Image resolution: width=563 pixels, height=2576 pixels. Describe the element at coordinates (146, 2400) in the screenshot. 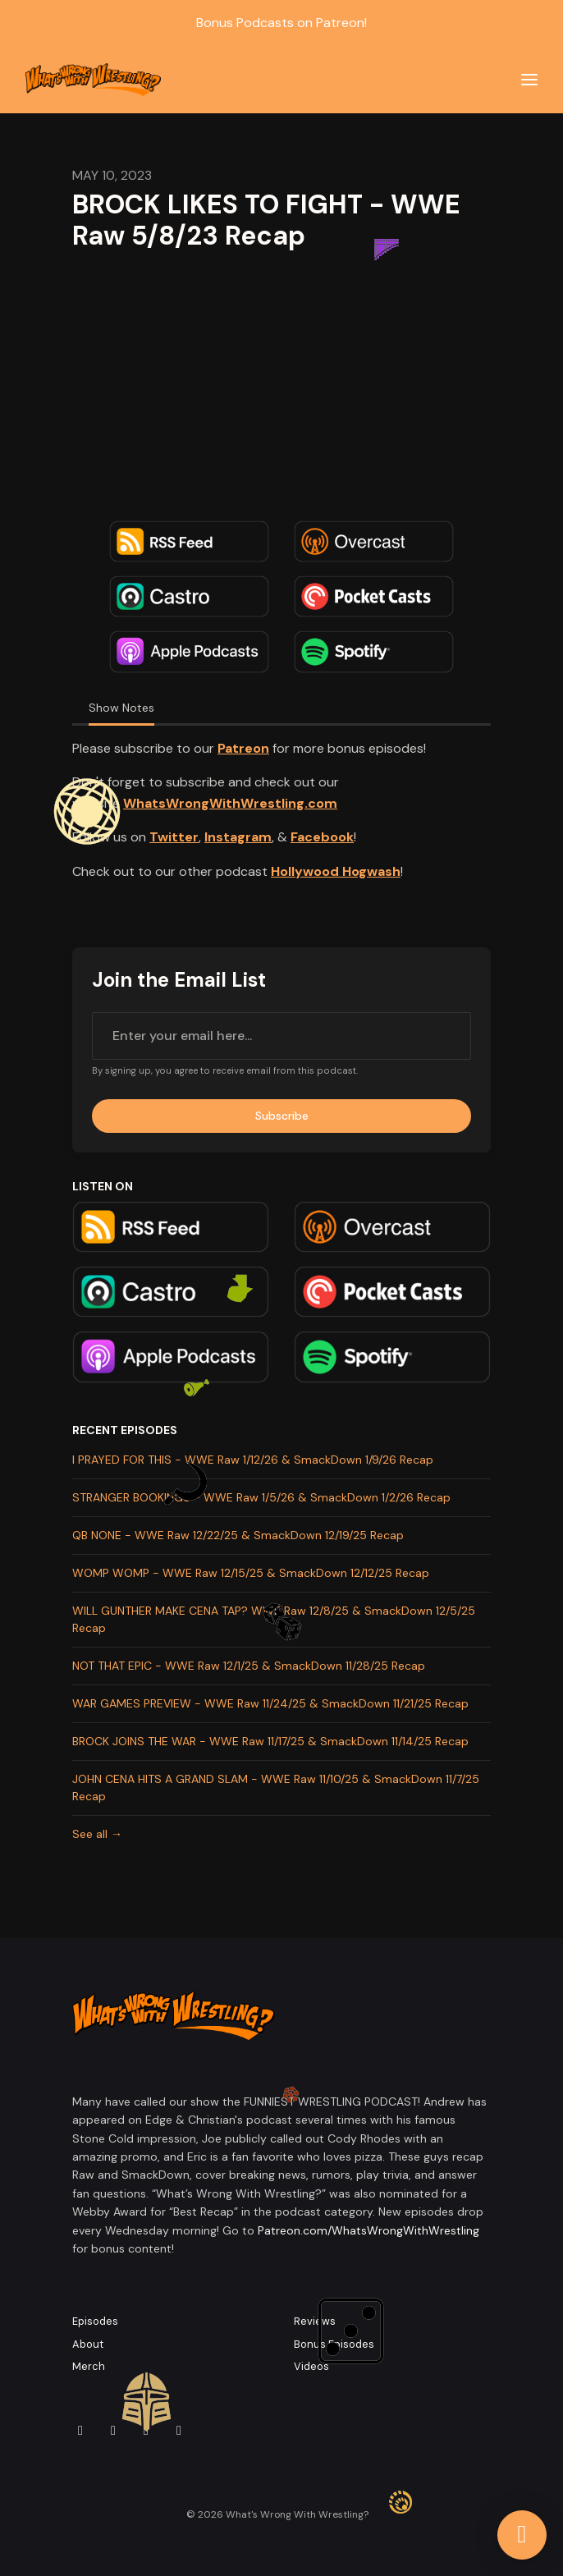

I see `select knight or warrior class` at that location.